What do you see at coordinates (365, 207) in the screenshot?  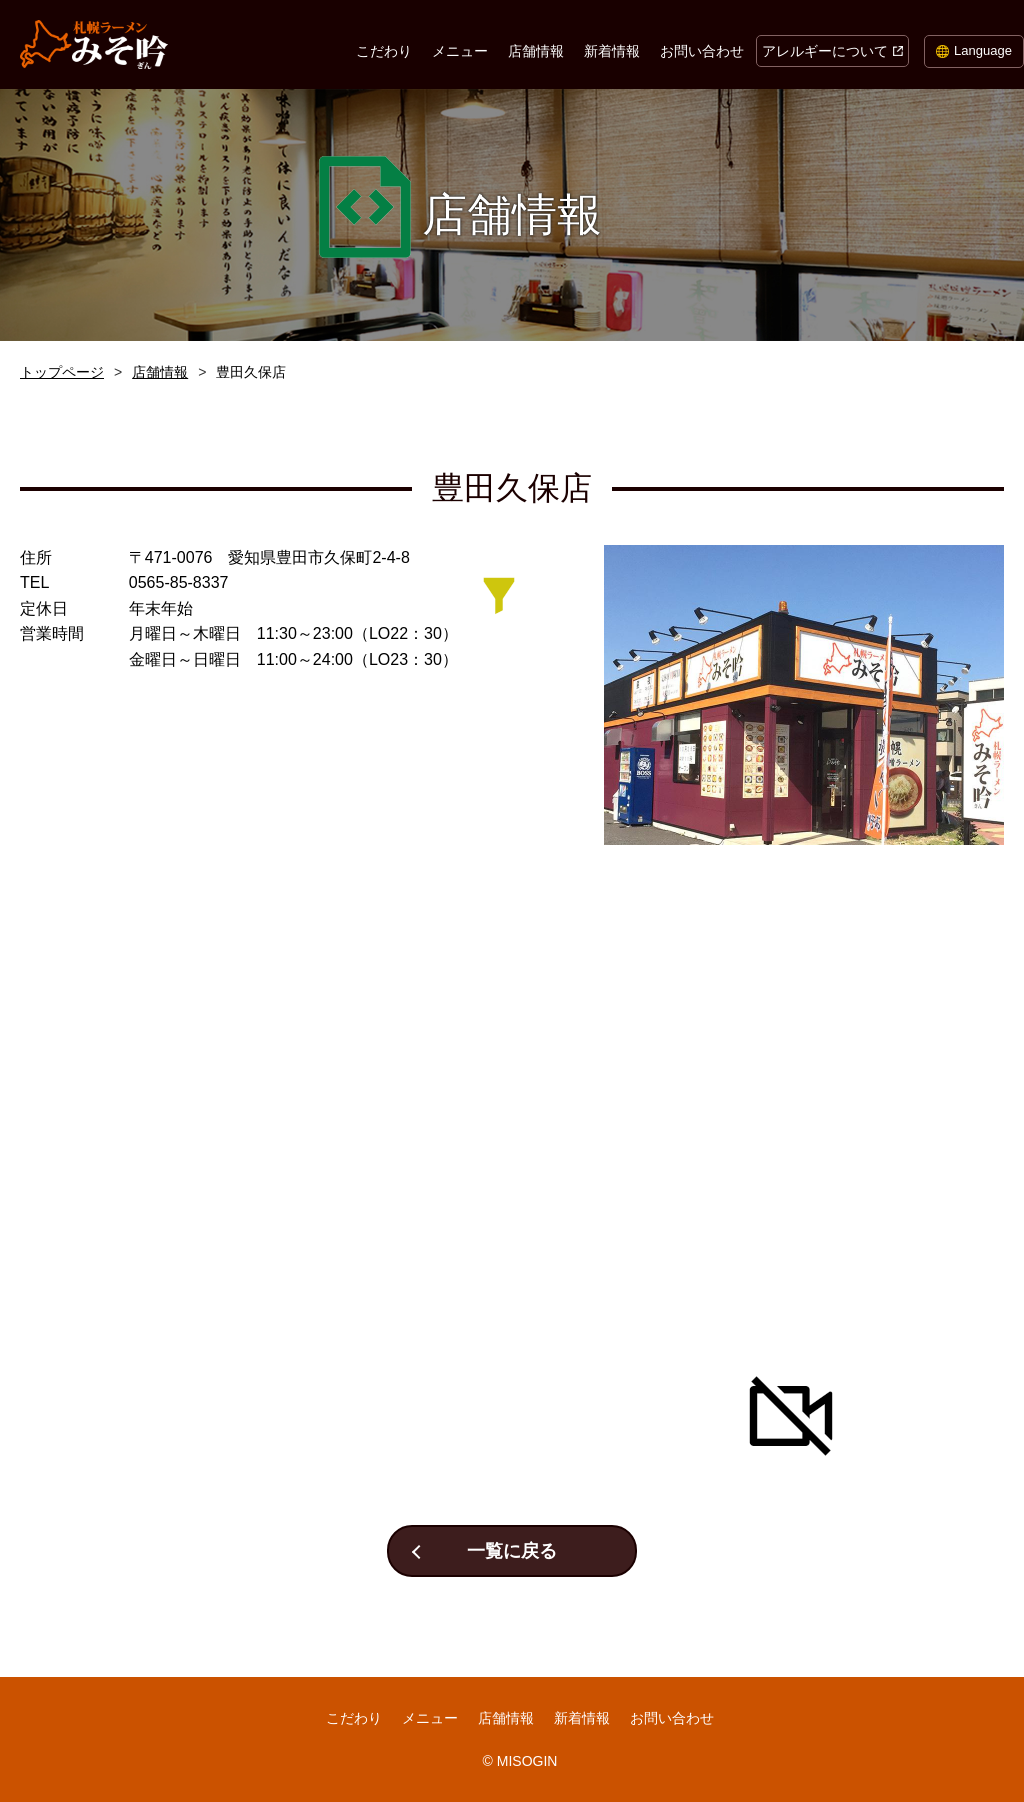 I see `view source code file` at bounding box center [365, 207].